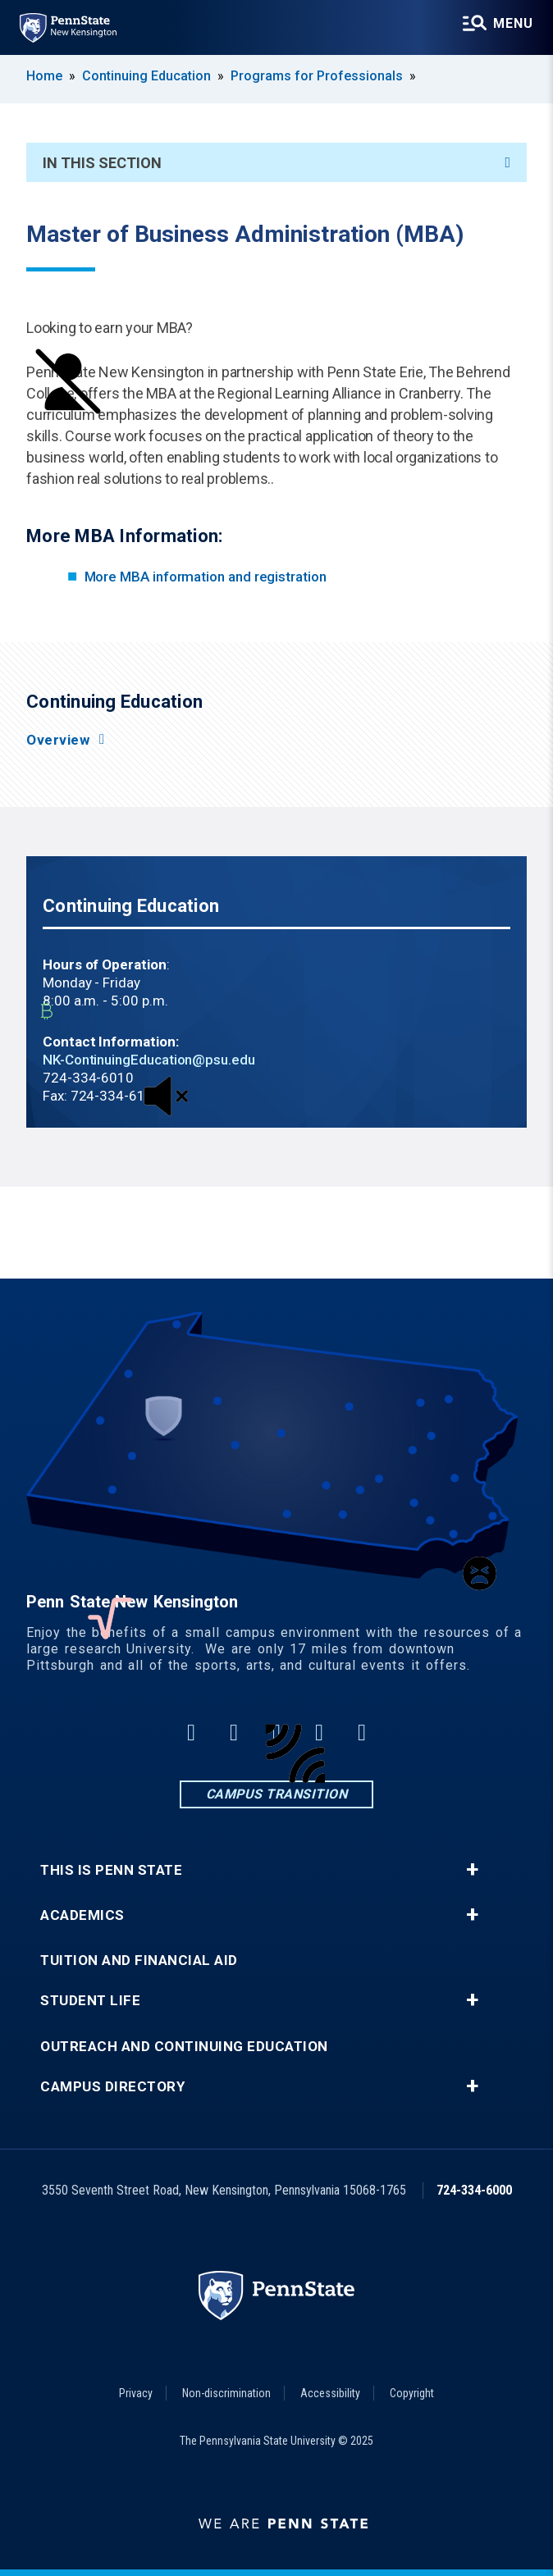 Image resolution: width=553 pixels, height=2576 pixels. Describe the element at coordinates (68, 381) in the screenshot. I see `blocked or banned user` at that location.